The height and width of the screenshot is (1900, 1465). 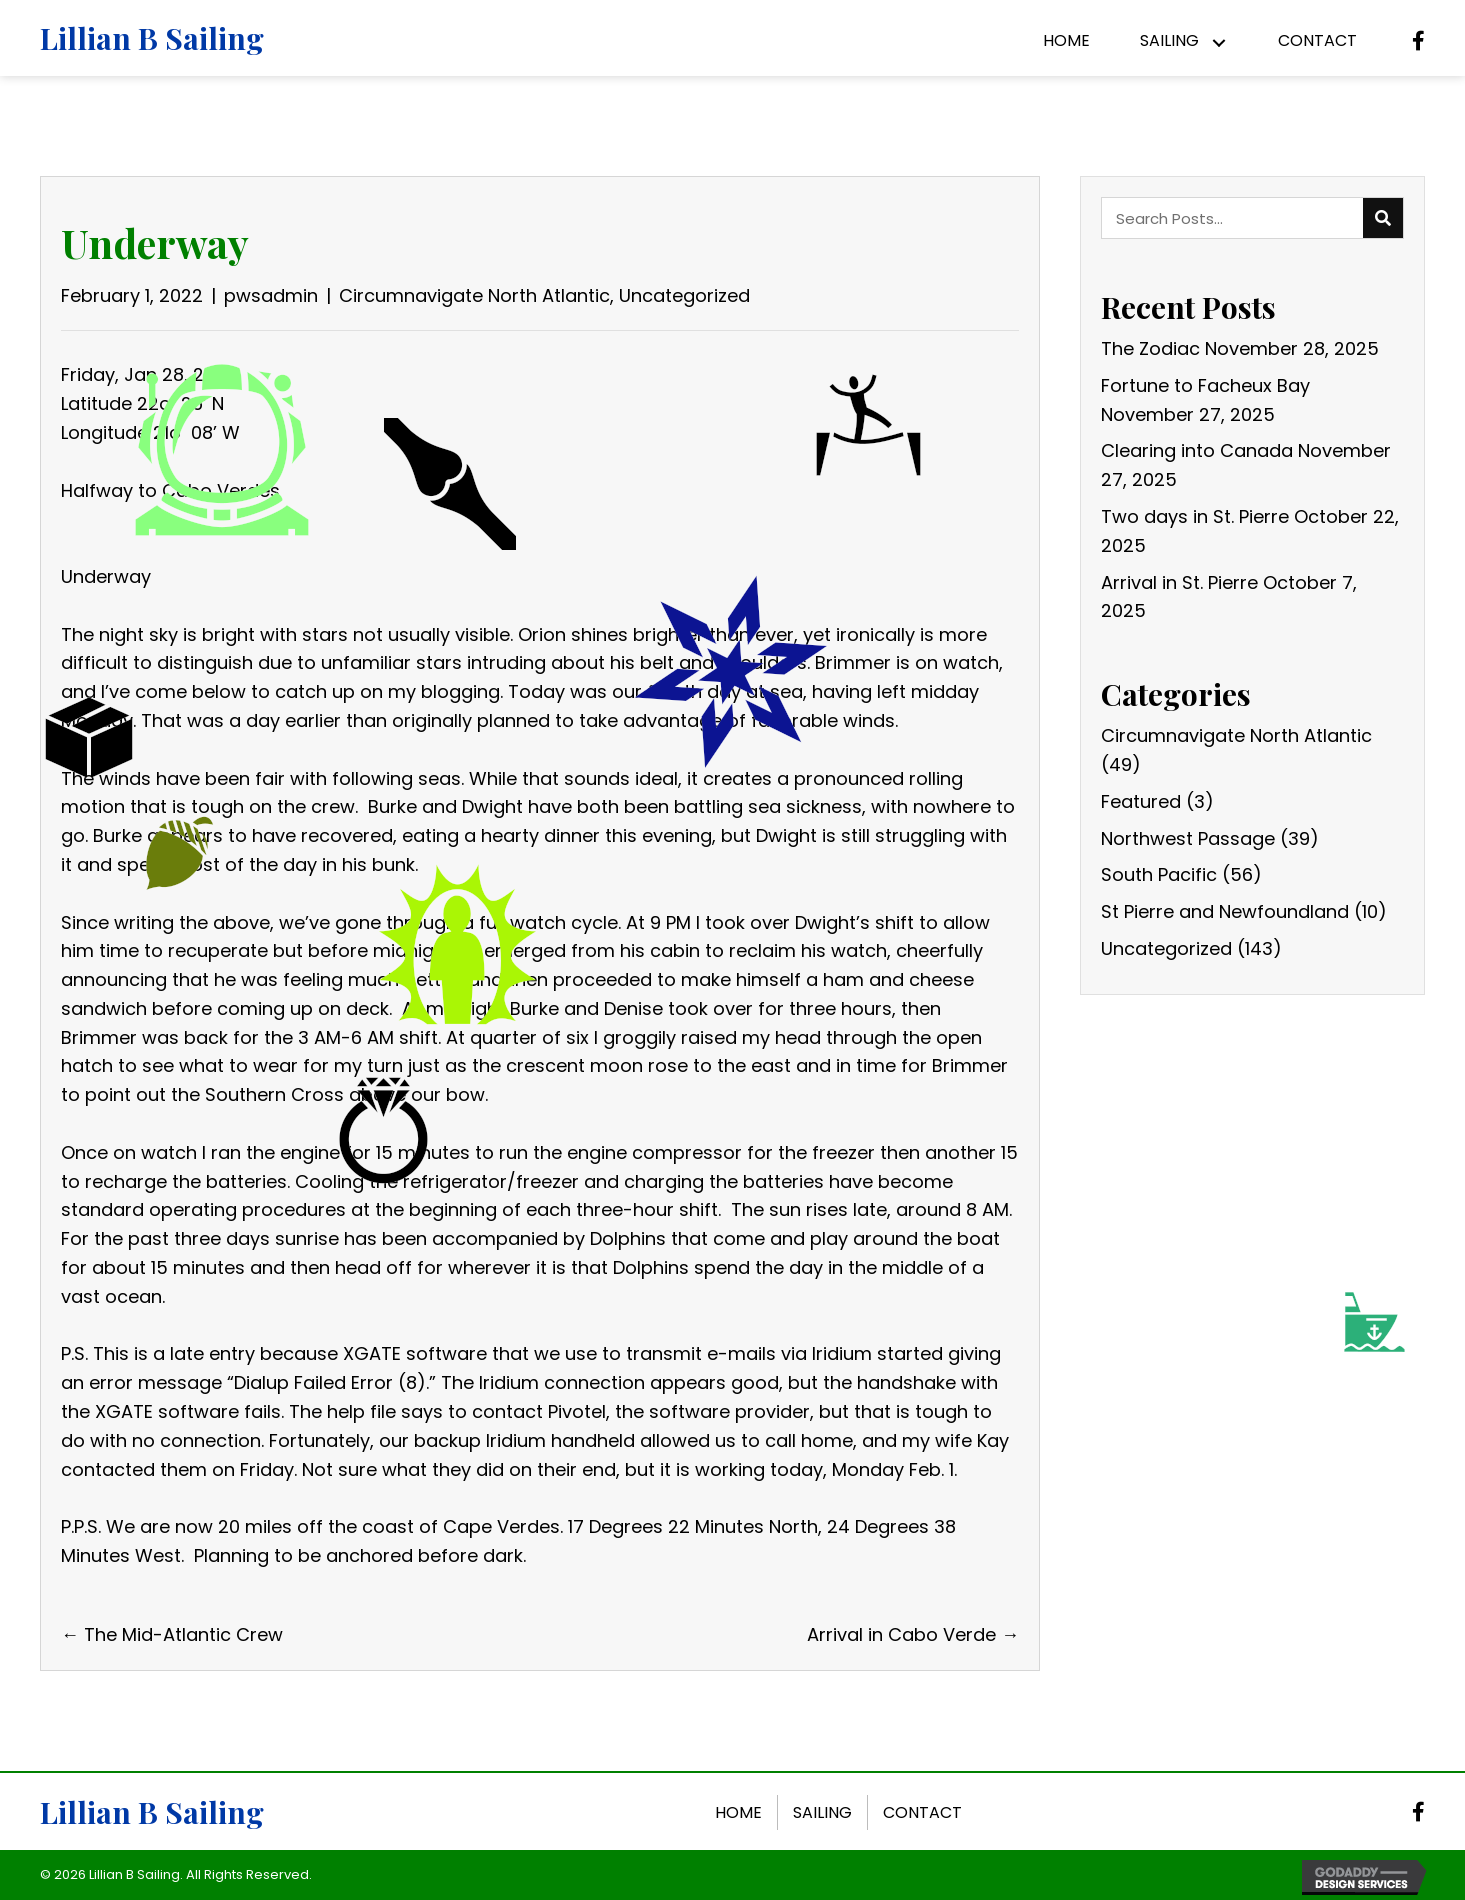 I want to click on mark item as favorite, so click(x=730, y=672).